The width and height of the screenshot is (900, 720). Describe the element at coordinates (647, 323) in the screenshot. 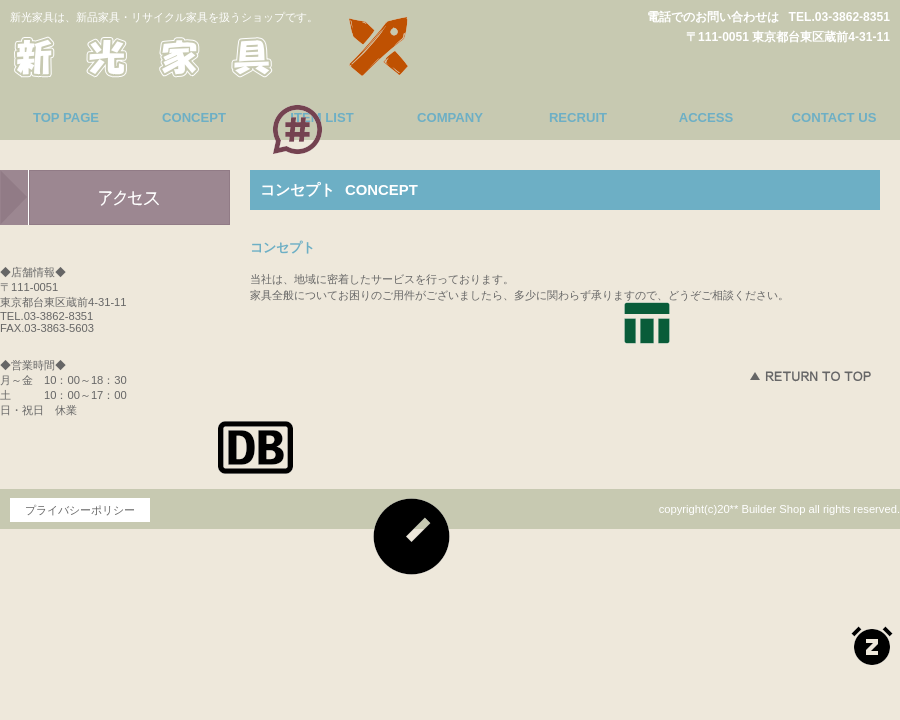

I see `insert a table into a document` at that location.